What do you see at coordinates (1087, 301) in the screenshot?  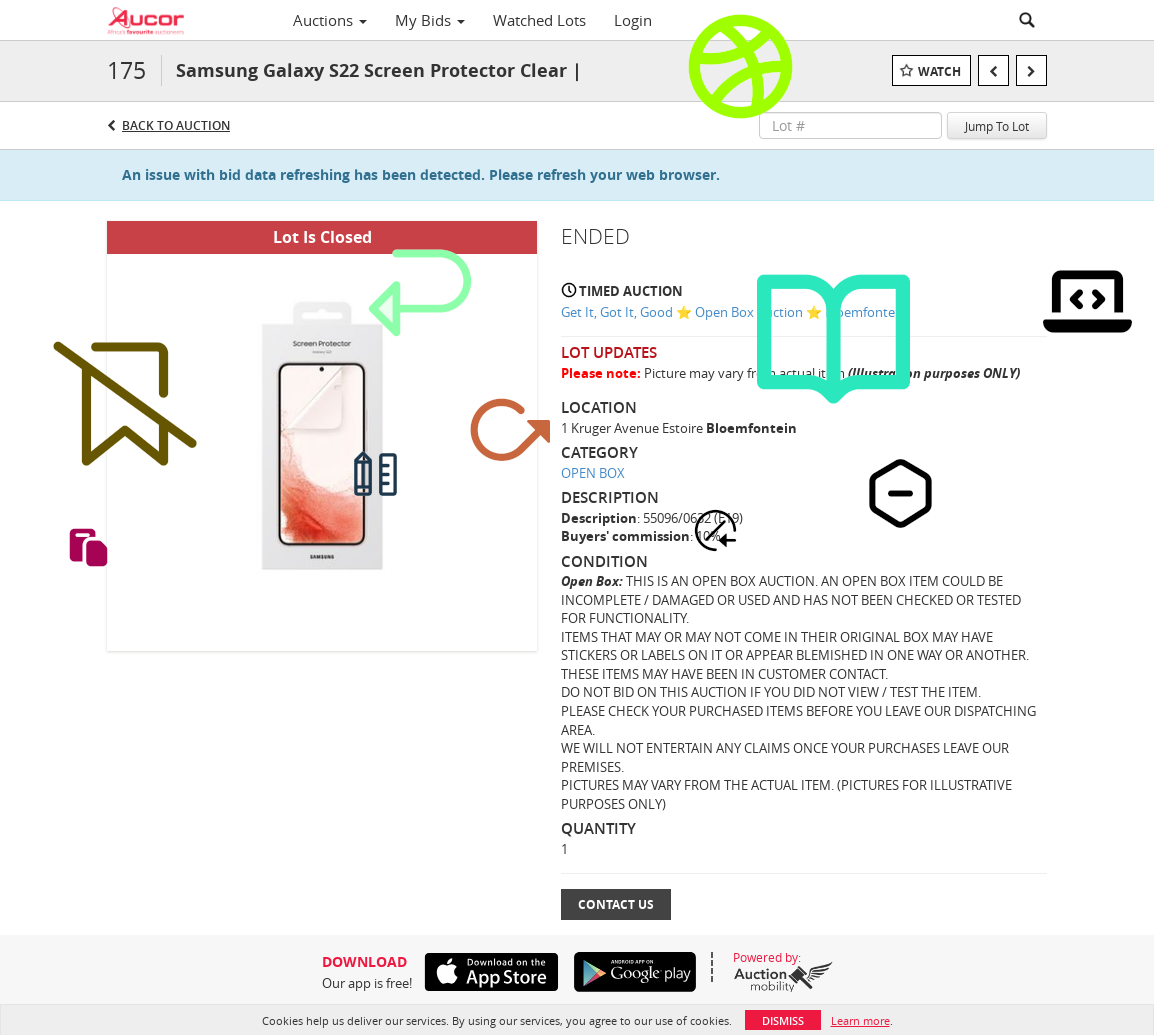 I see `open code editor or development environment` at bounding box center [1087, 301].